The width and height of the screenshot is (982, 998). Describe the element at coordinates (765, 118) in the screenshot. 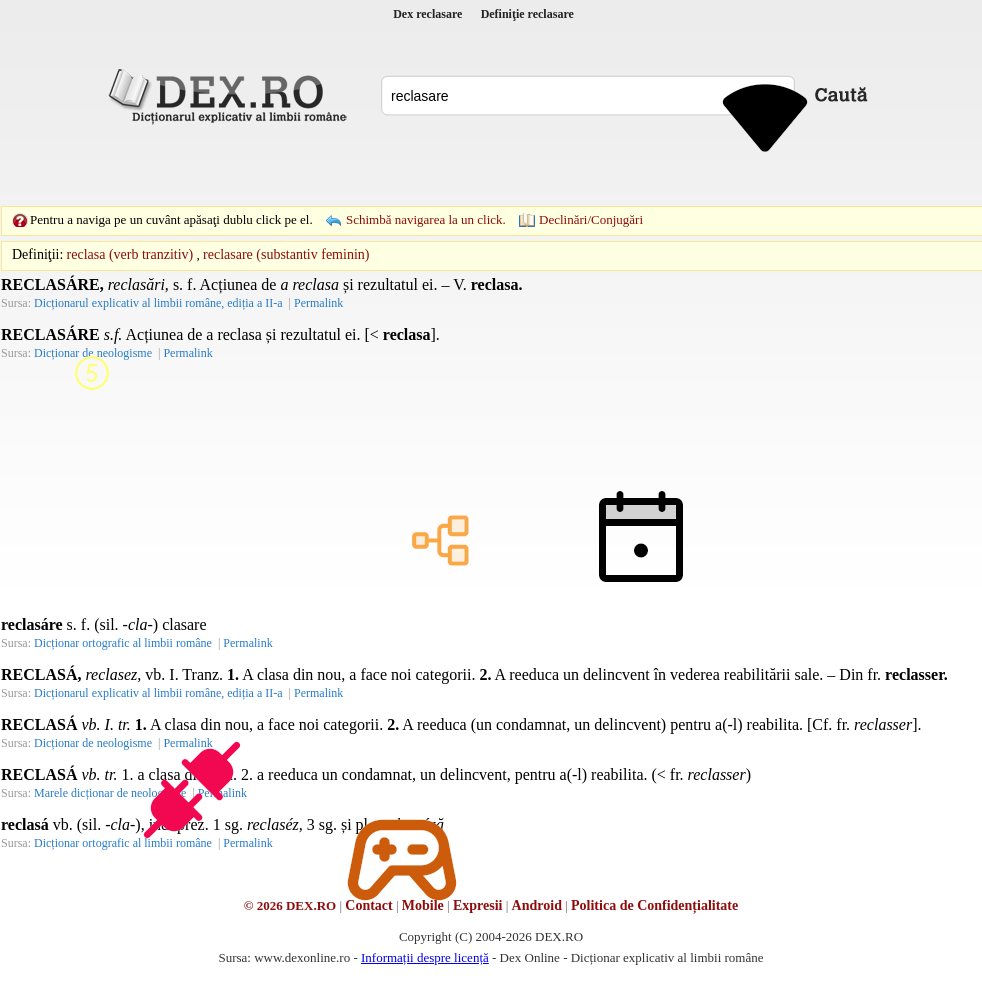

I see `indicates strong wifi signal strength` at that location.